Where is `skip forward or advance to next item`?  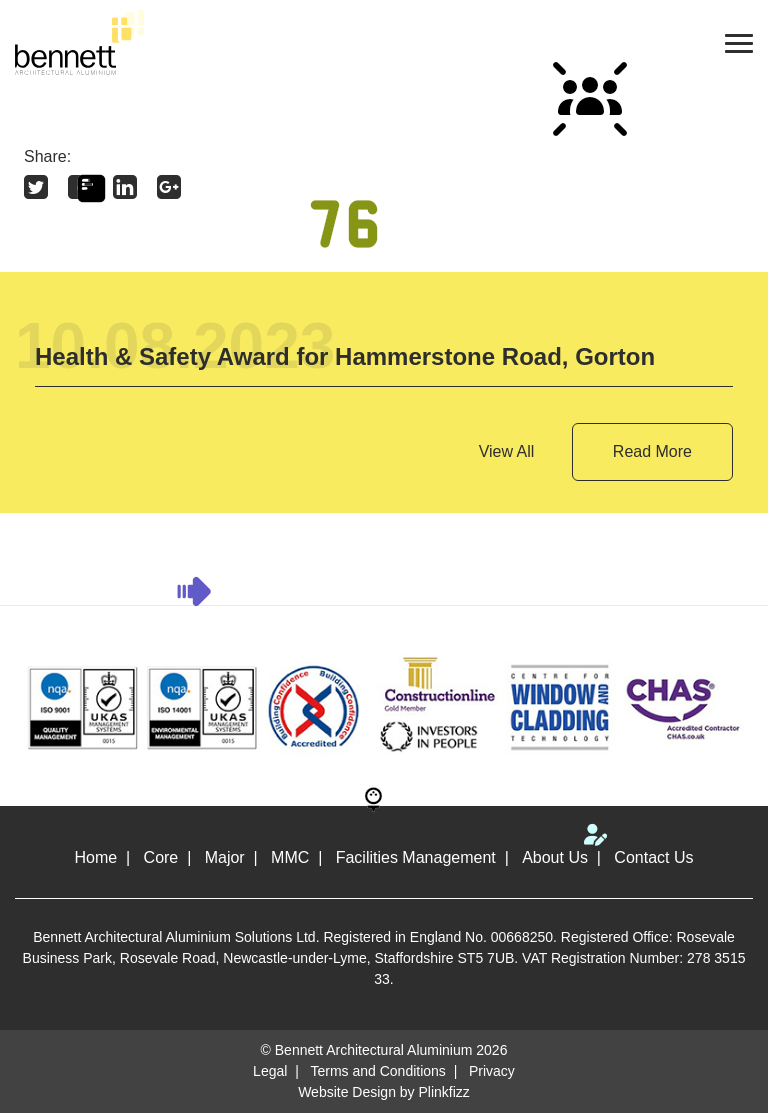
skip forward or advance to next item is located at coordinates (194, 591).